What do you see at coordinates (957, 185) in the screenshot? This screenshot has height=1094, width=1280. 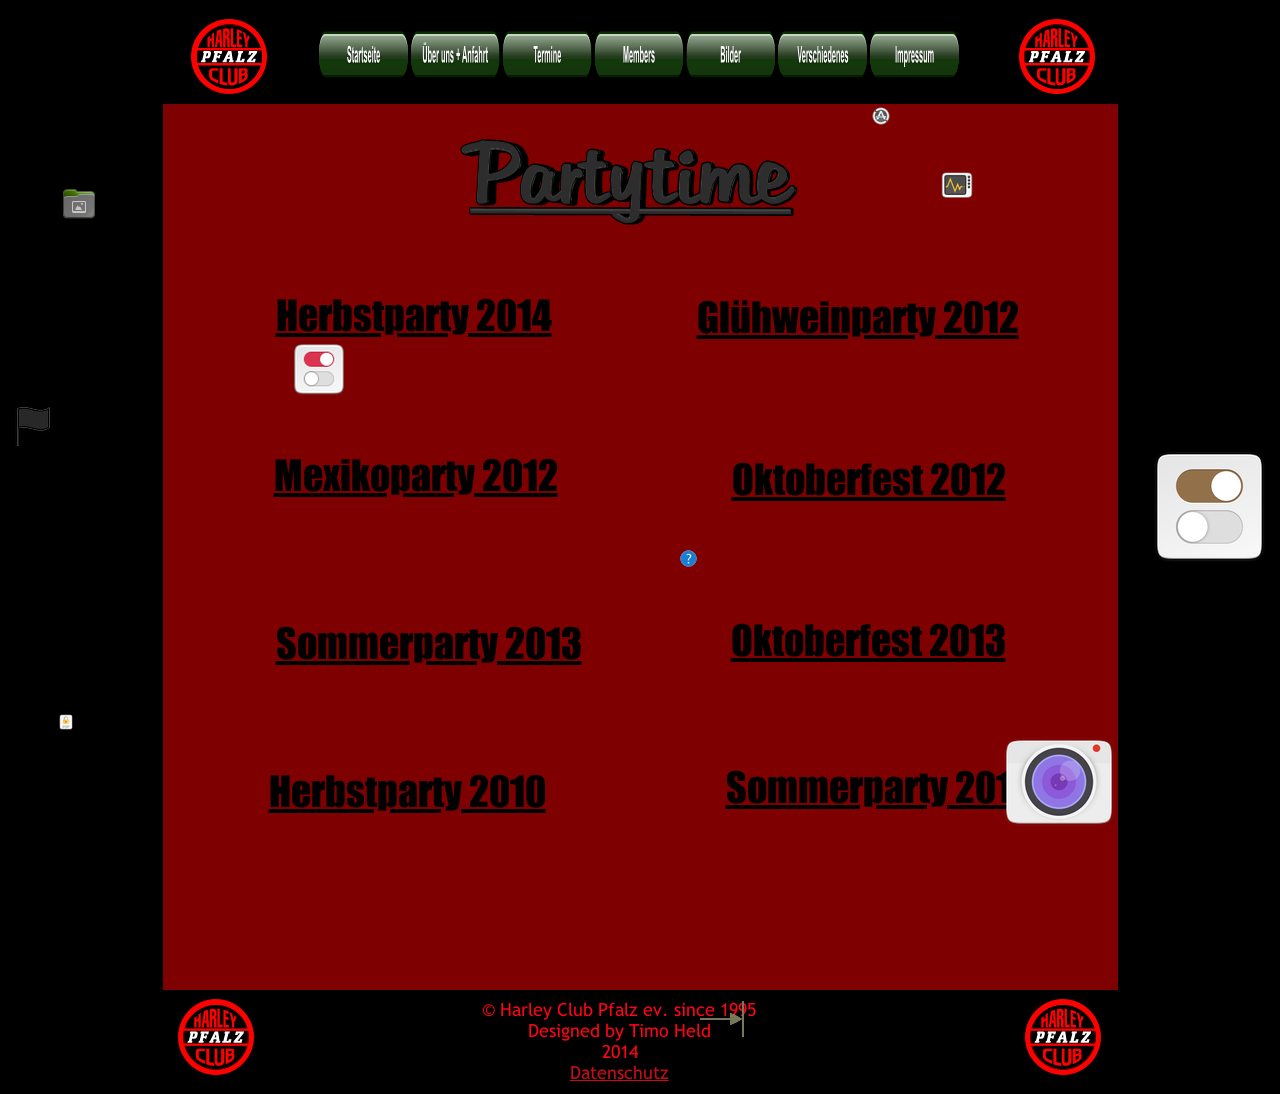 I see `open system monitor application` at bounding box center [957, 185].